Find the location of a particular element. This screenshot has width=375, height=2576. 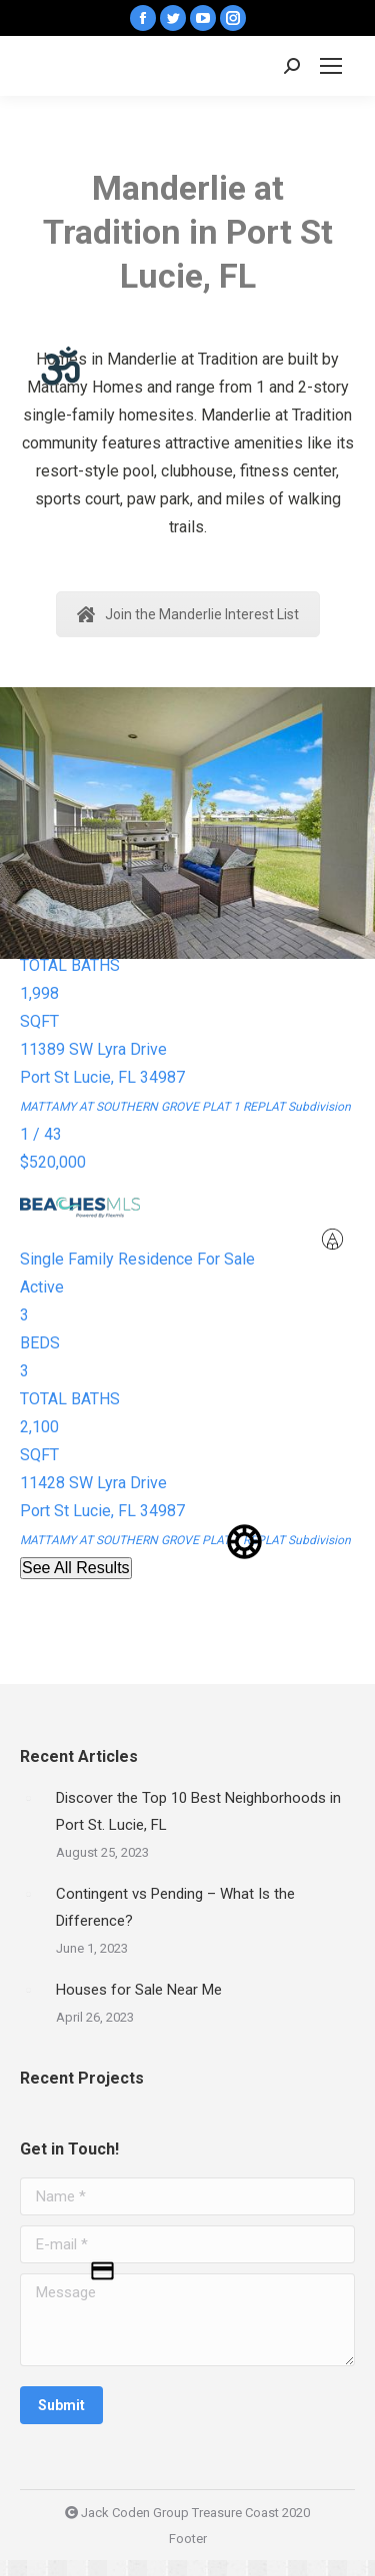

edit or modify content is located at coordinates (332, 1239).